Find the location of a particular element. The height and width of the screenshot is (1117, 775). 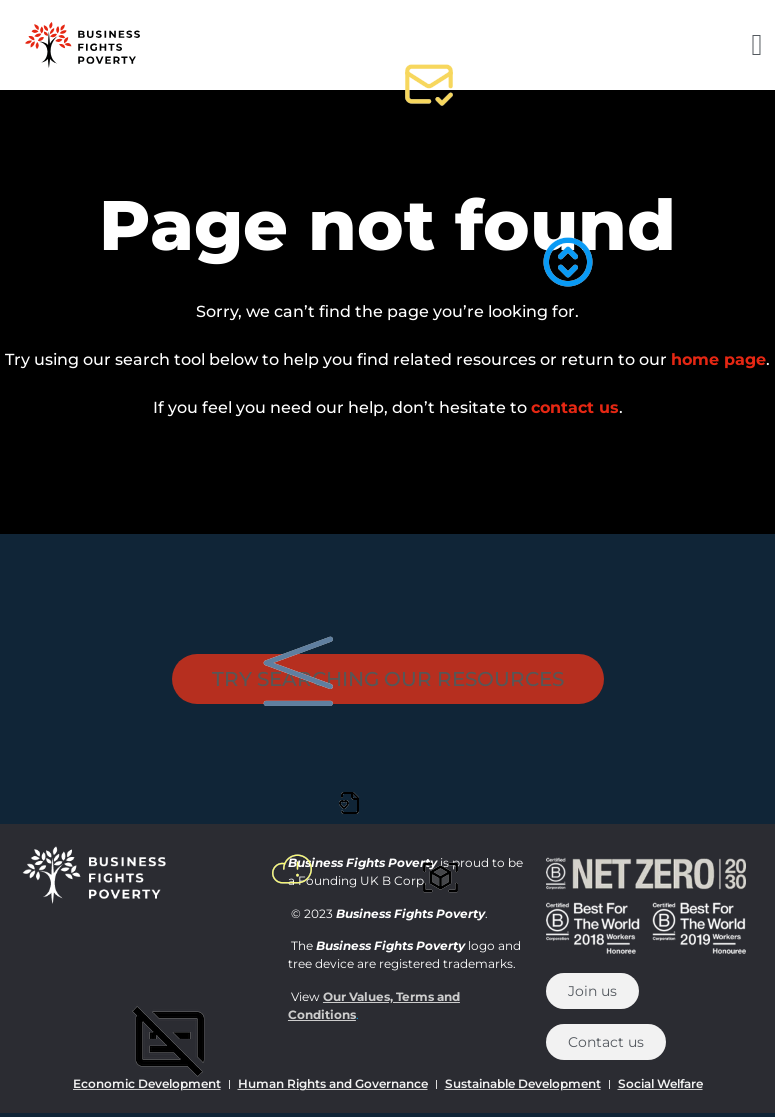

cloud storage warning or alert is located at coordinates (292, 869).